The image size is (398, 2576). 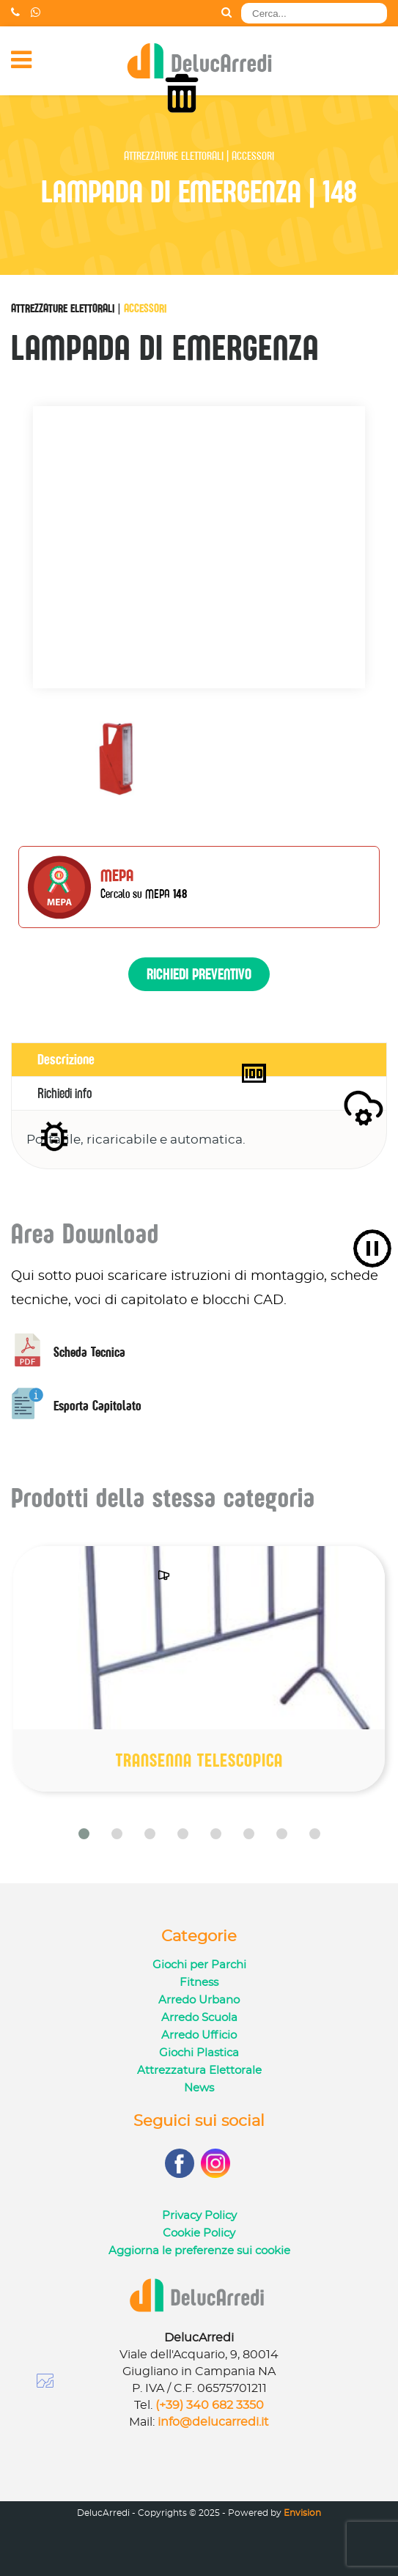 What do you see at coordinates (254, 1073) in the screenshot?
I see `view currency or monetary information` at bounding box center [254, 1073].